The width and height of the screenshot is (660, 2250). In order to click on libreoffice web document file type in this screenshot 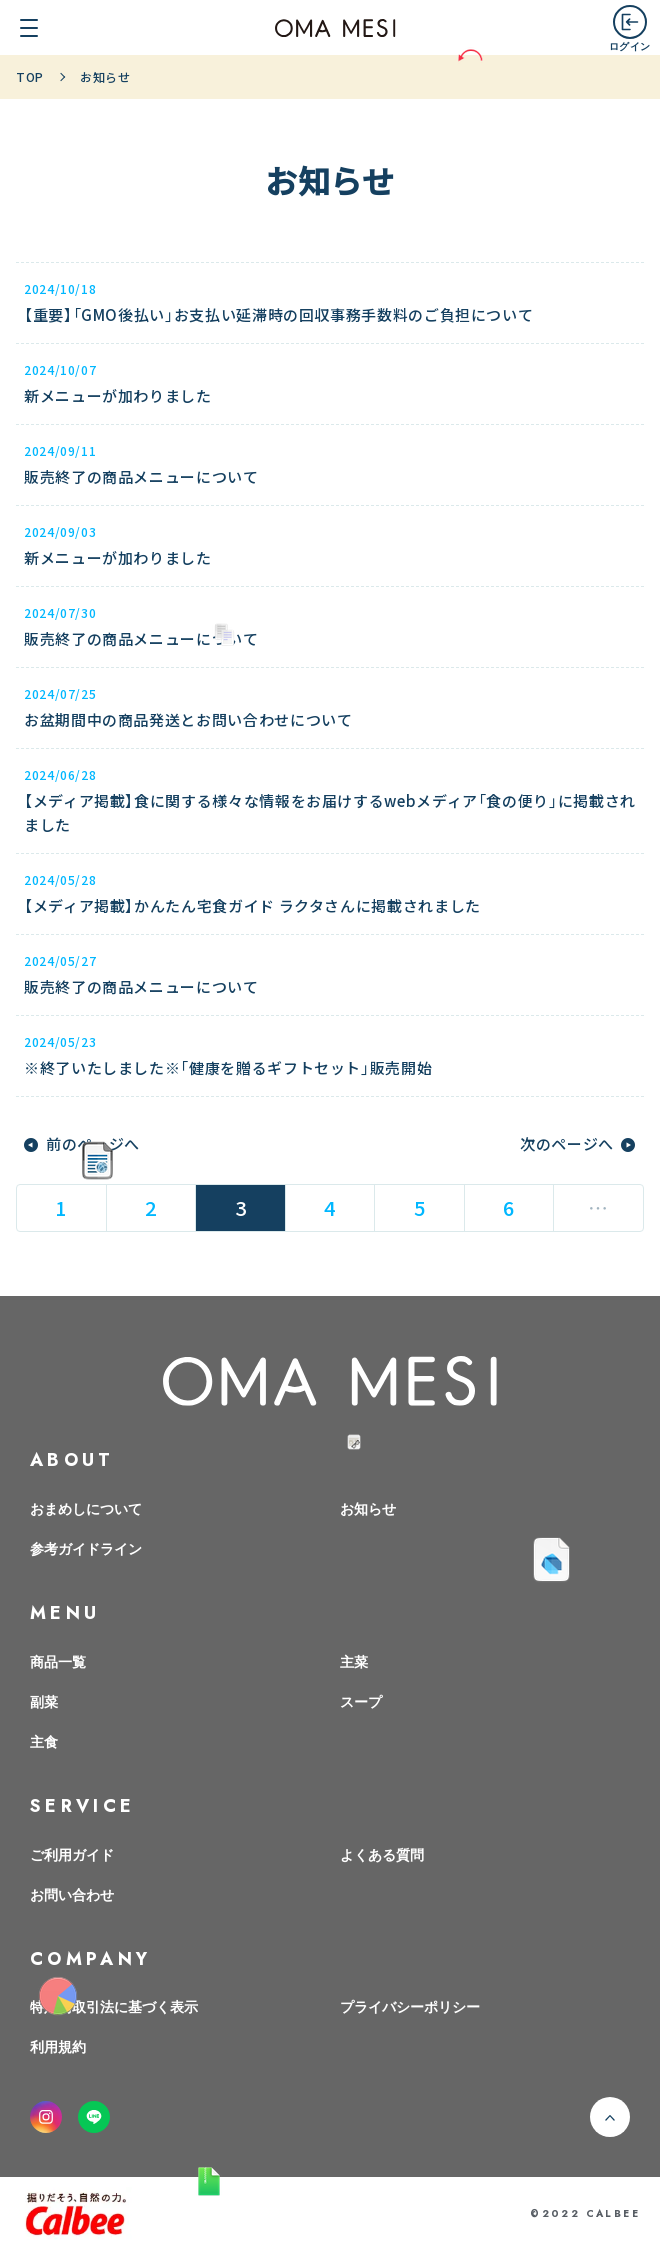, I will do `click(97, 1160)`.